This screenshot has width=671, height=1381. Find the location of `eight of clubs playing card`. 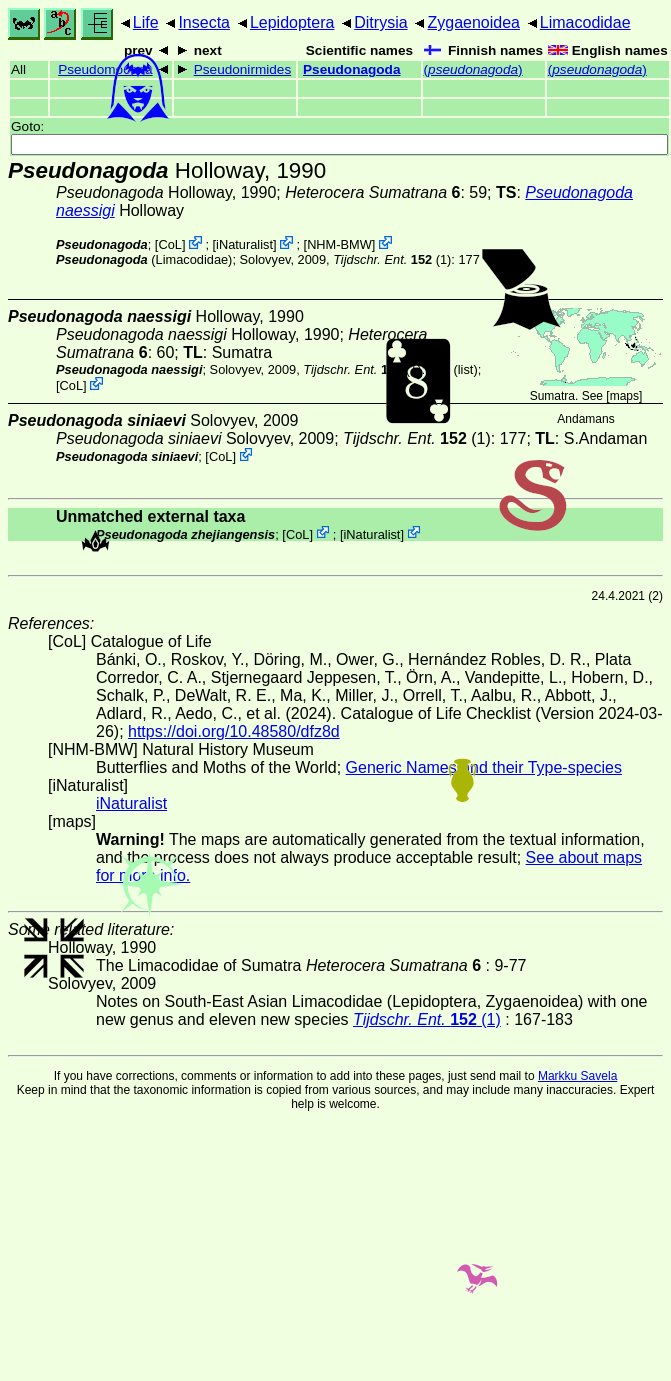

eight of clubs playing card is located at coordinates (418, 381).